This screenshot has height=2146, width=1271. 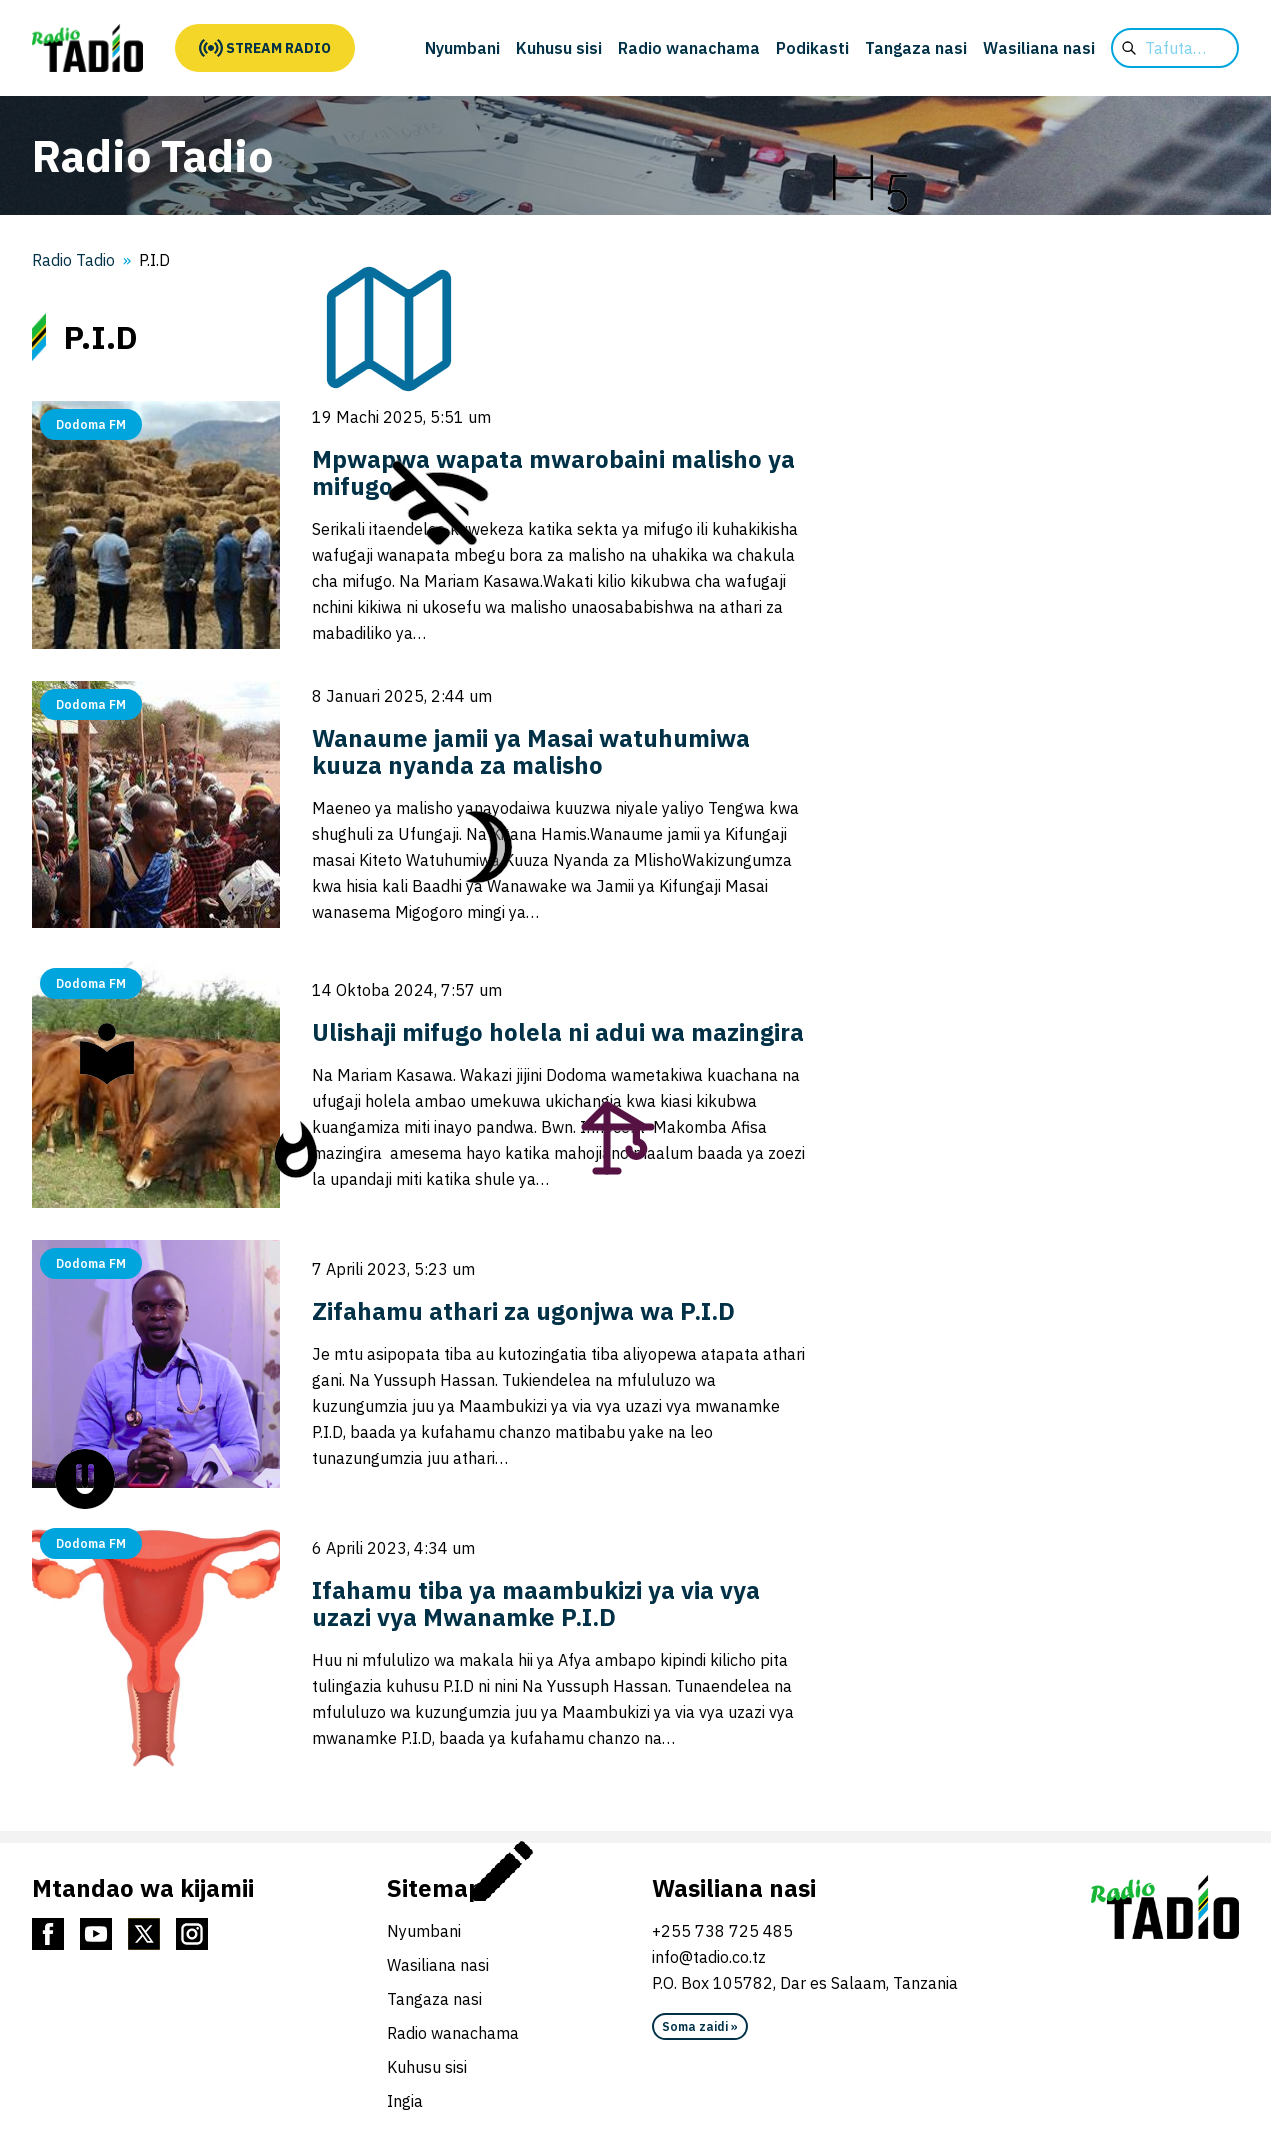 I want to click on format text as heading level 5, so click(x=866, y=182).